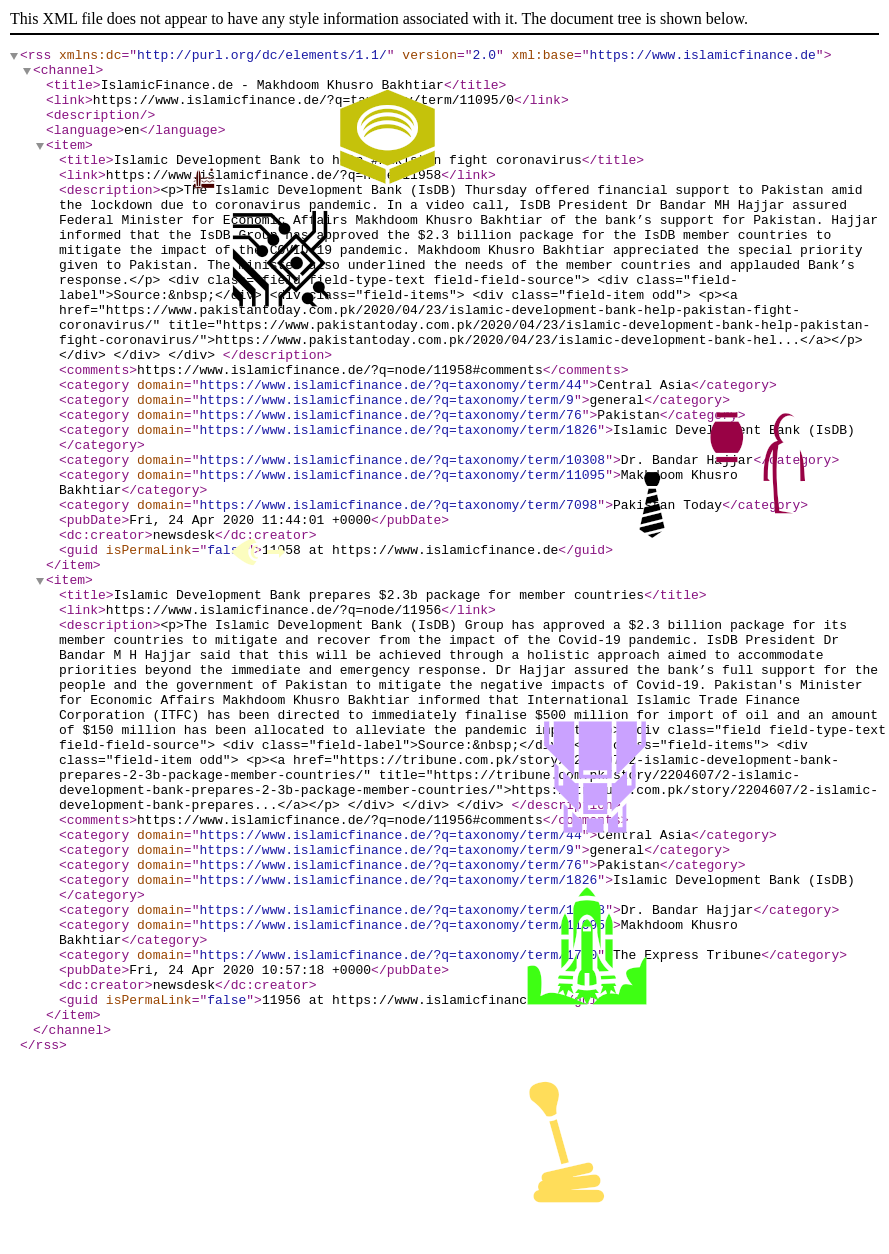  What do you see at coordinates (587, 945) in the screenshot?
I see `launch or deploy an application` at bounding box center [587, 945].